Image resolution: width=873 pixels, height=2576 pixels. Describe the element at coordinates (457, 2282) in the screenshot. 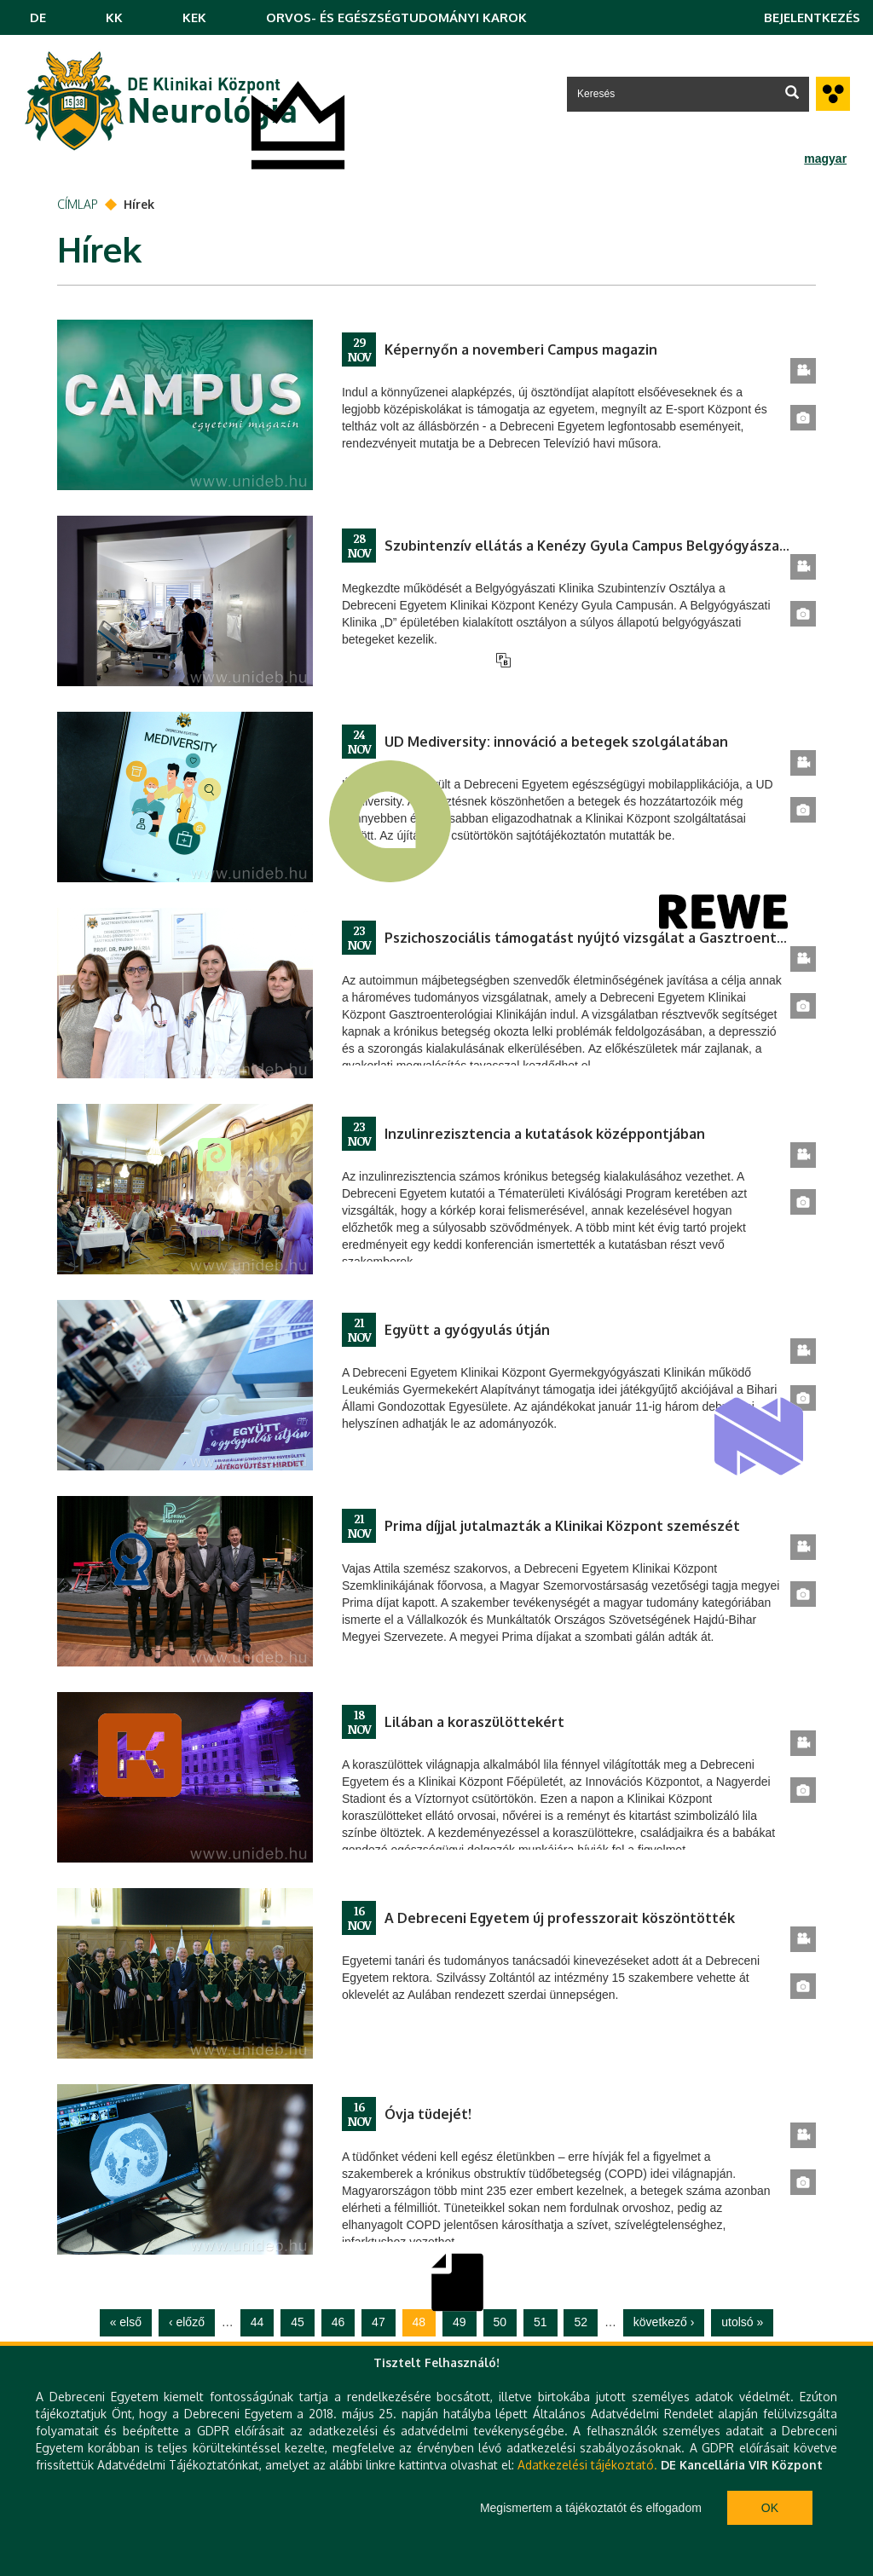

I see `view or open a document` at that location.